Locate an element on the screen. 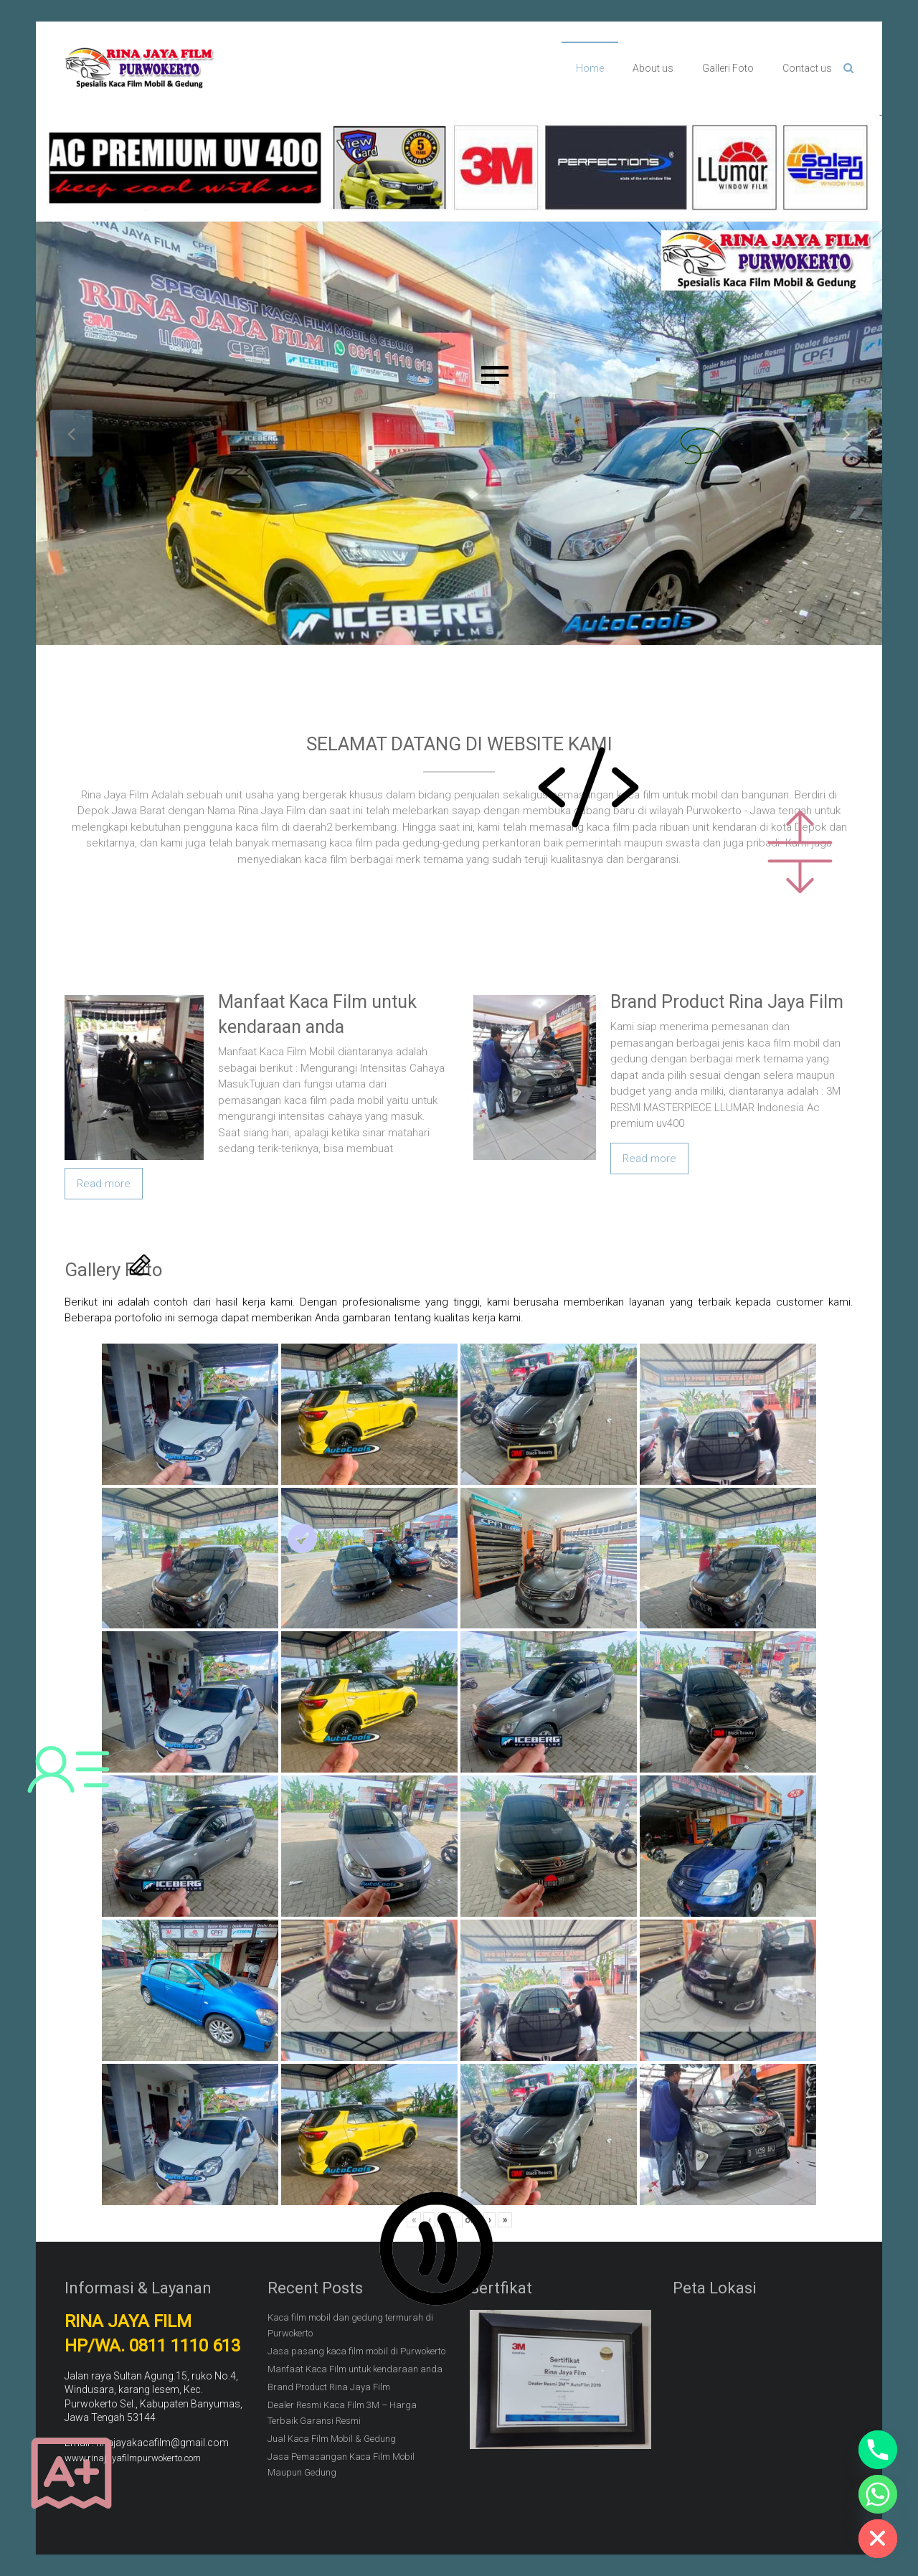 The height and width of the screenshot is (2576, 918). tap to pay with contactless payment is located at coordinates (436, 2248).